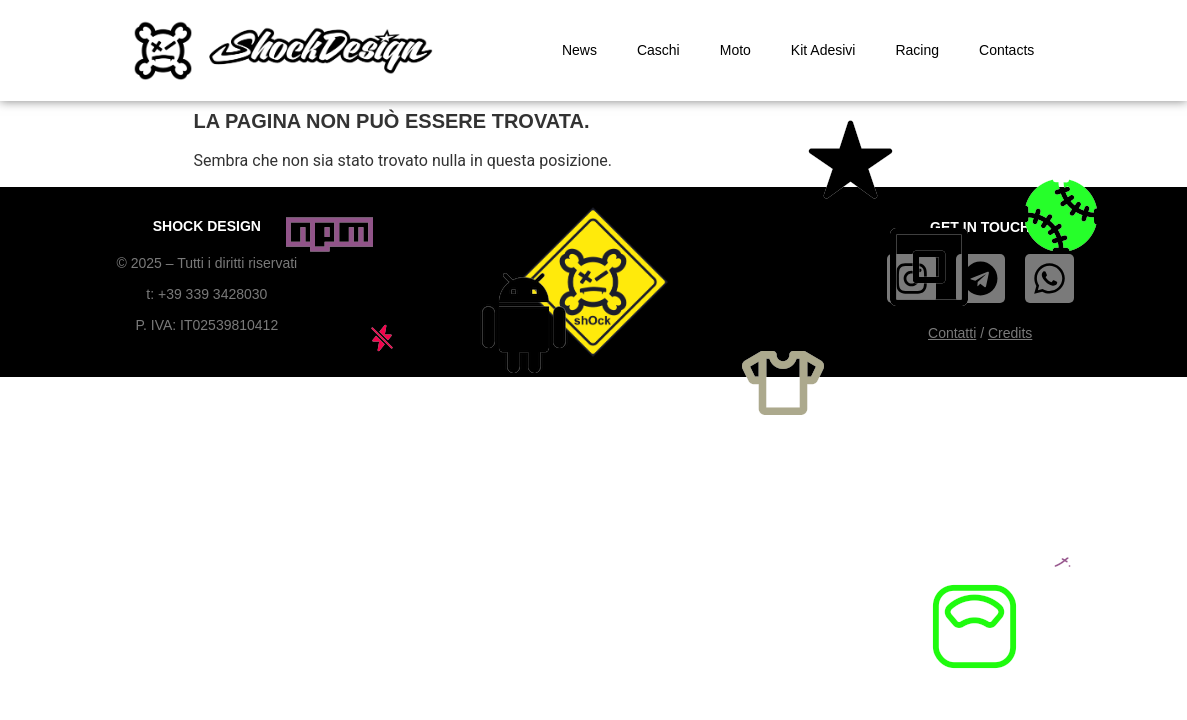  What do you see at coordinates (1062, 562) in the screenshot?
I see `indicates maldivian rufiyaa currency` at bounding box center [1062, 562].